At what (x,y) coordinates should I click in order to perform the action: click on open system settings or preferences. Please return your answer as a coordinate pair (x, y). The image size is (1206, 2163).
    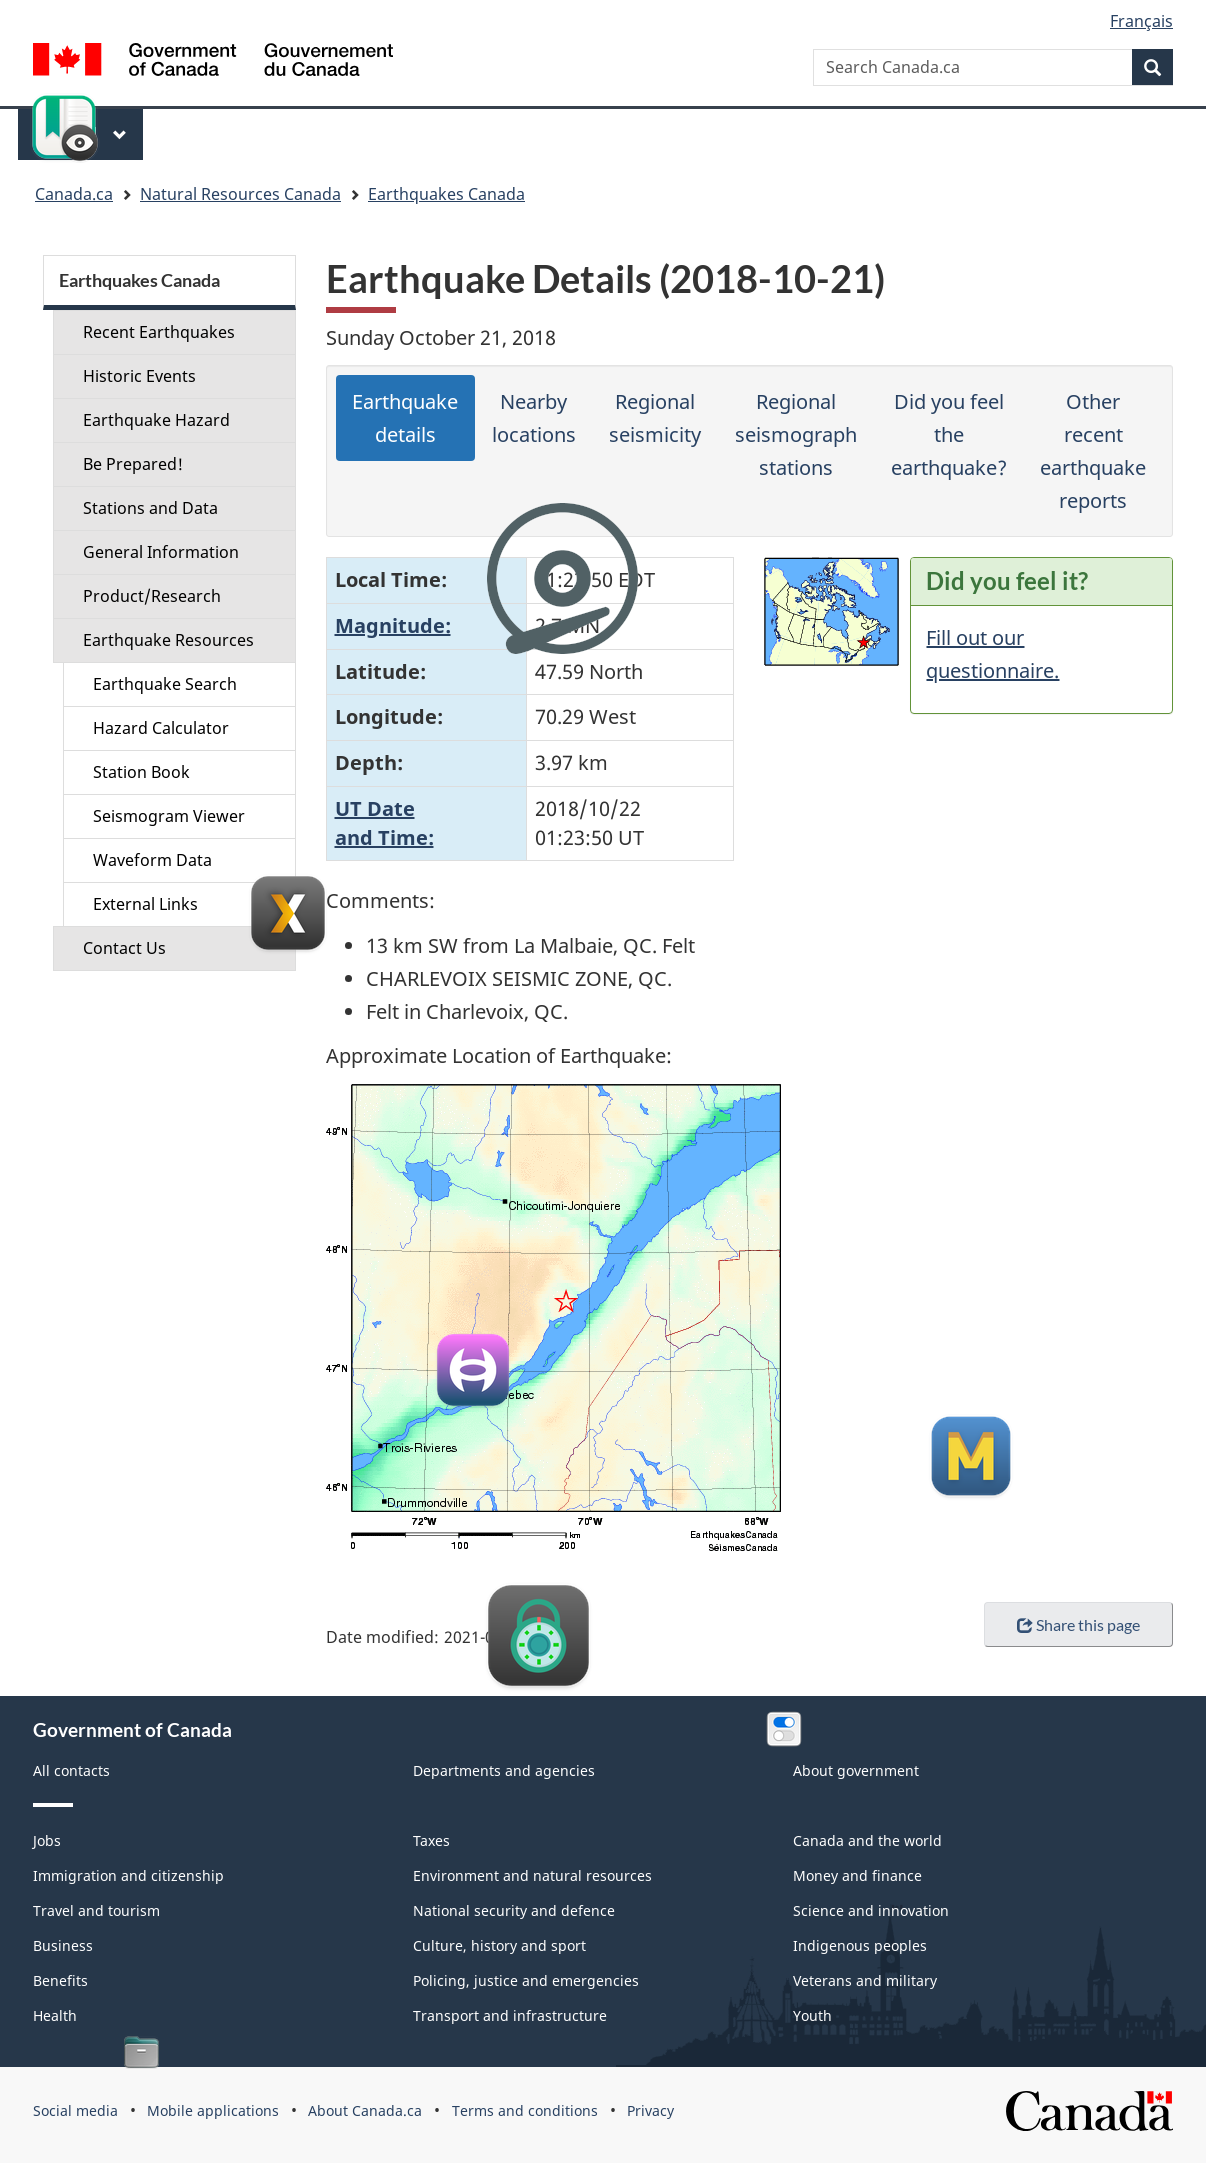
    Looking at the image, I should click on (784, 1729).